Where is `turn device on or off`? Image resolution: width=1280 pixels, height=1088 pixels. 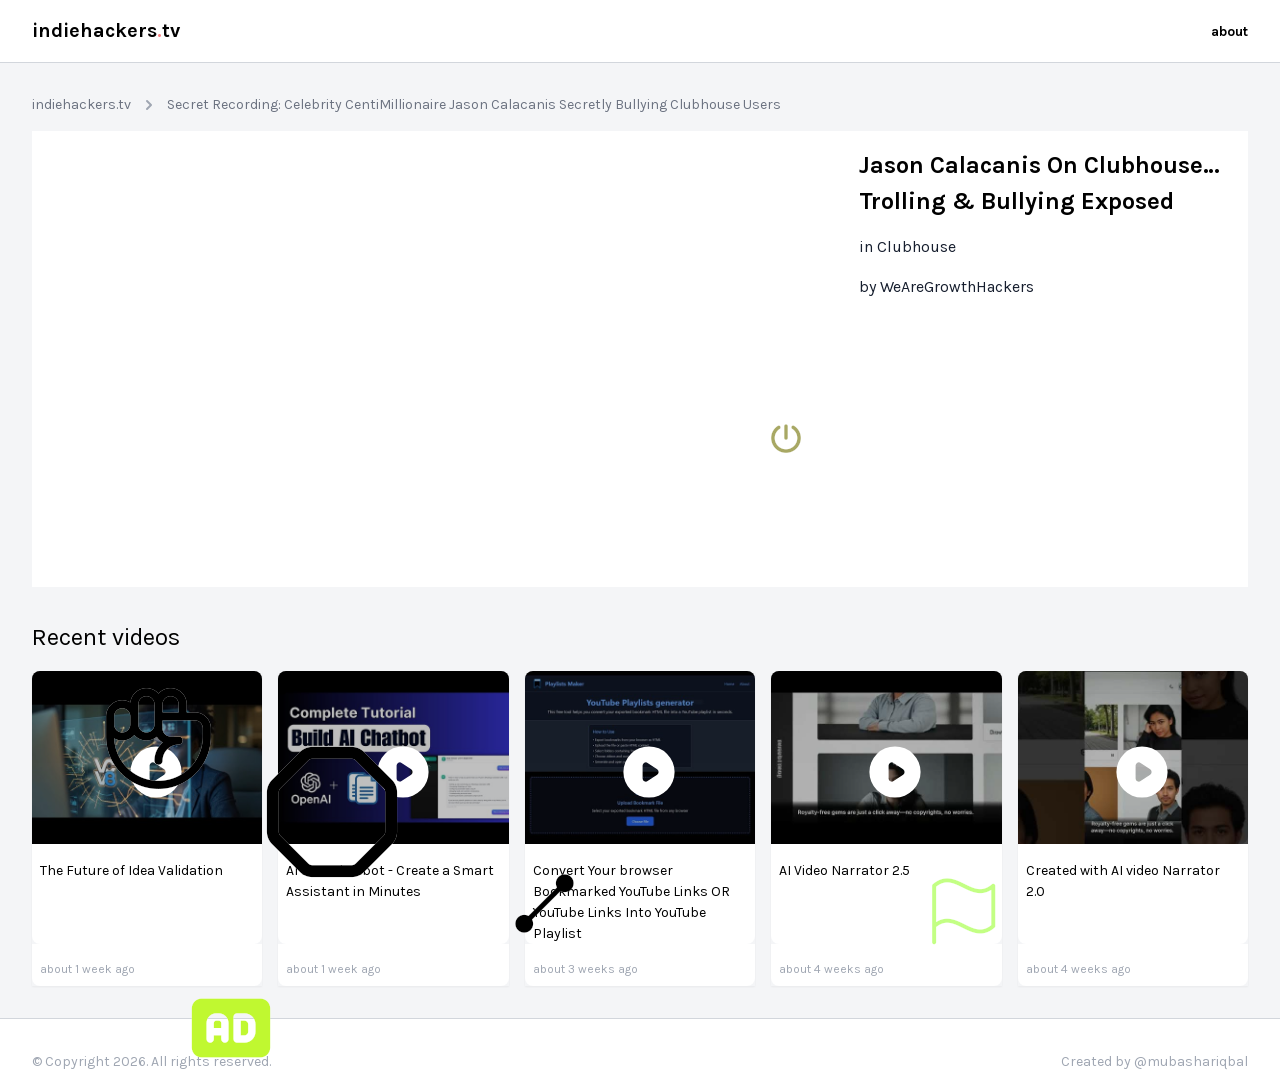 turn device on or off is located at coordinates (786, 438).